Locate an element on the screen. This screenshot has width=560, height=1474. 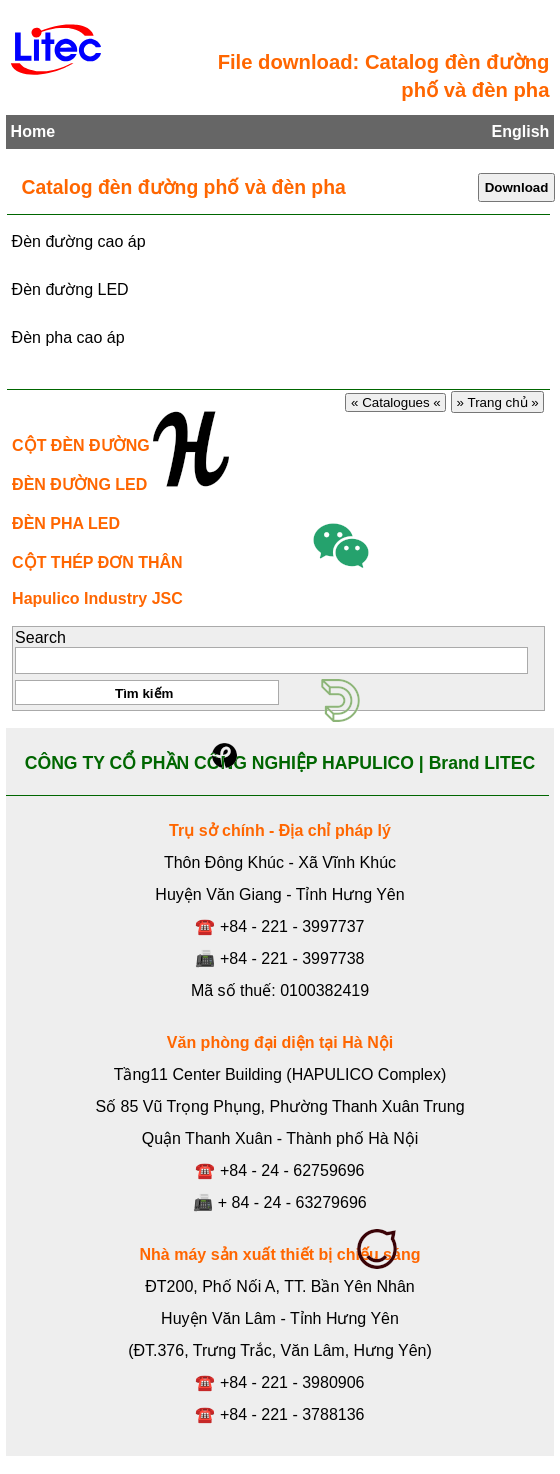
visit the Humble Bundle website or store is located at coordinates (191, 449).